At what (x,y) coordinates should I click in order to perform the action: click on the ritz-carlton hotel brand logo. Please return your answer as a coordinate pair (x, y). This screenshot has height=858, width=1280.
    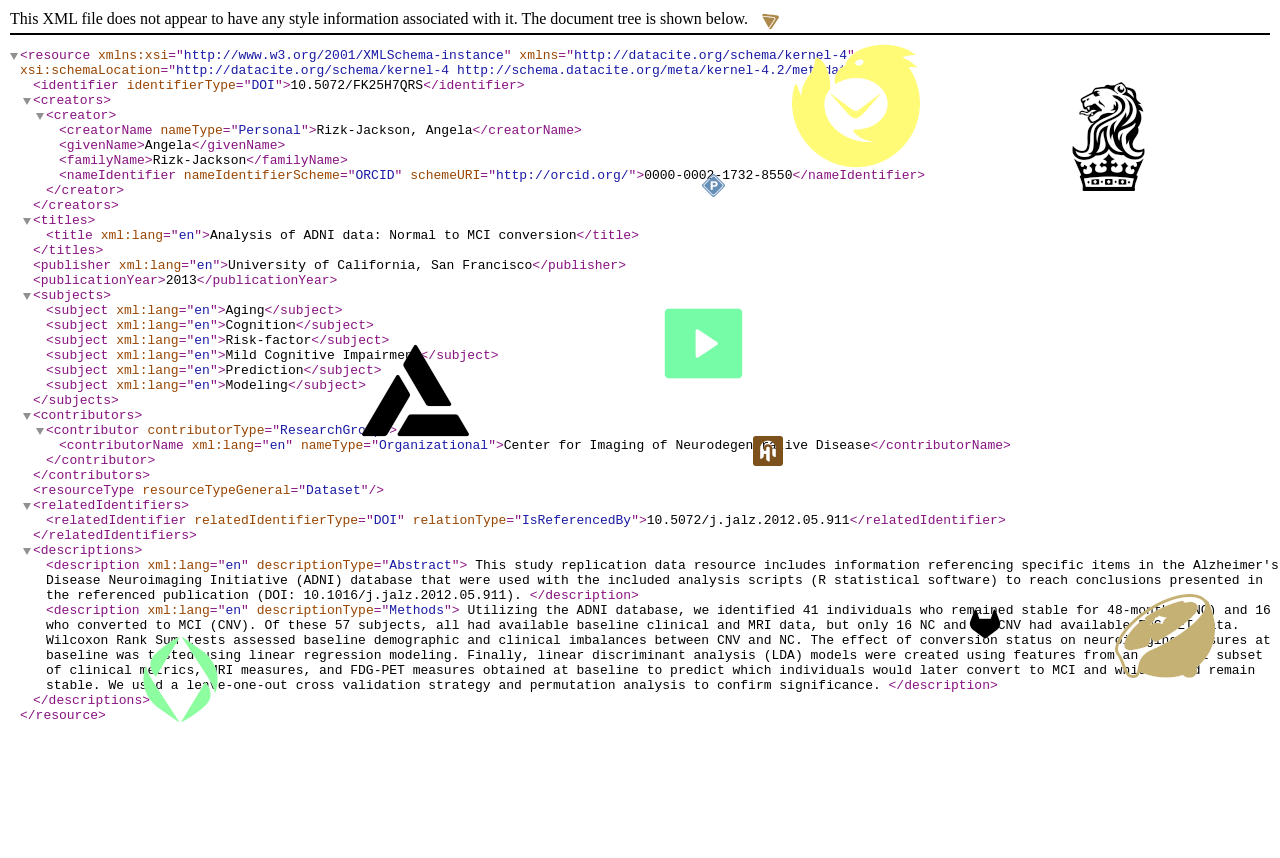
    Looking at the image, I should click on (1108, 136).